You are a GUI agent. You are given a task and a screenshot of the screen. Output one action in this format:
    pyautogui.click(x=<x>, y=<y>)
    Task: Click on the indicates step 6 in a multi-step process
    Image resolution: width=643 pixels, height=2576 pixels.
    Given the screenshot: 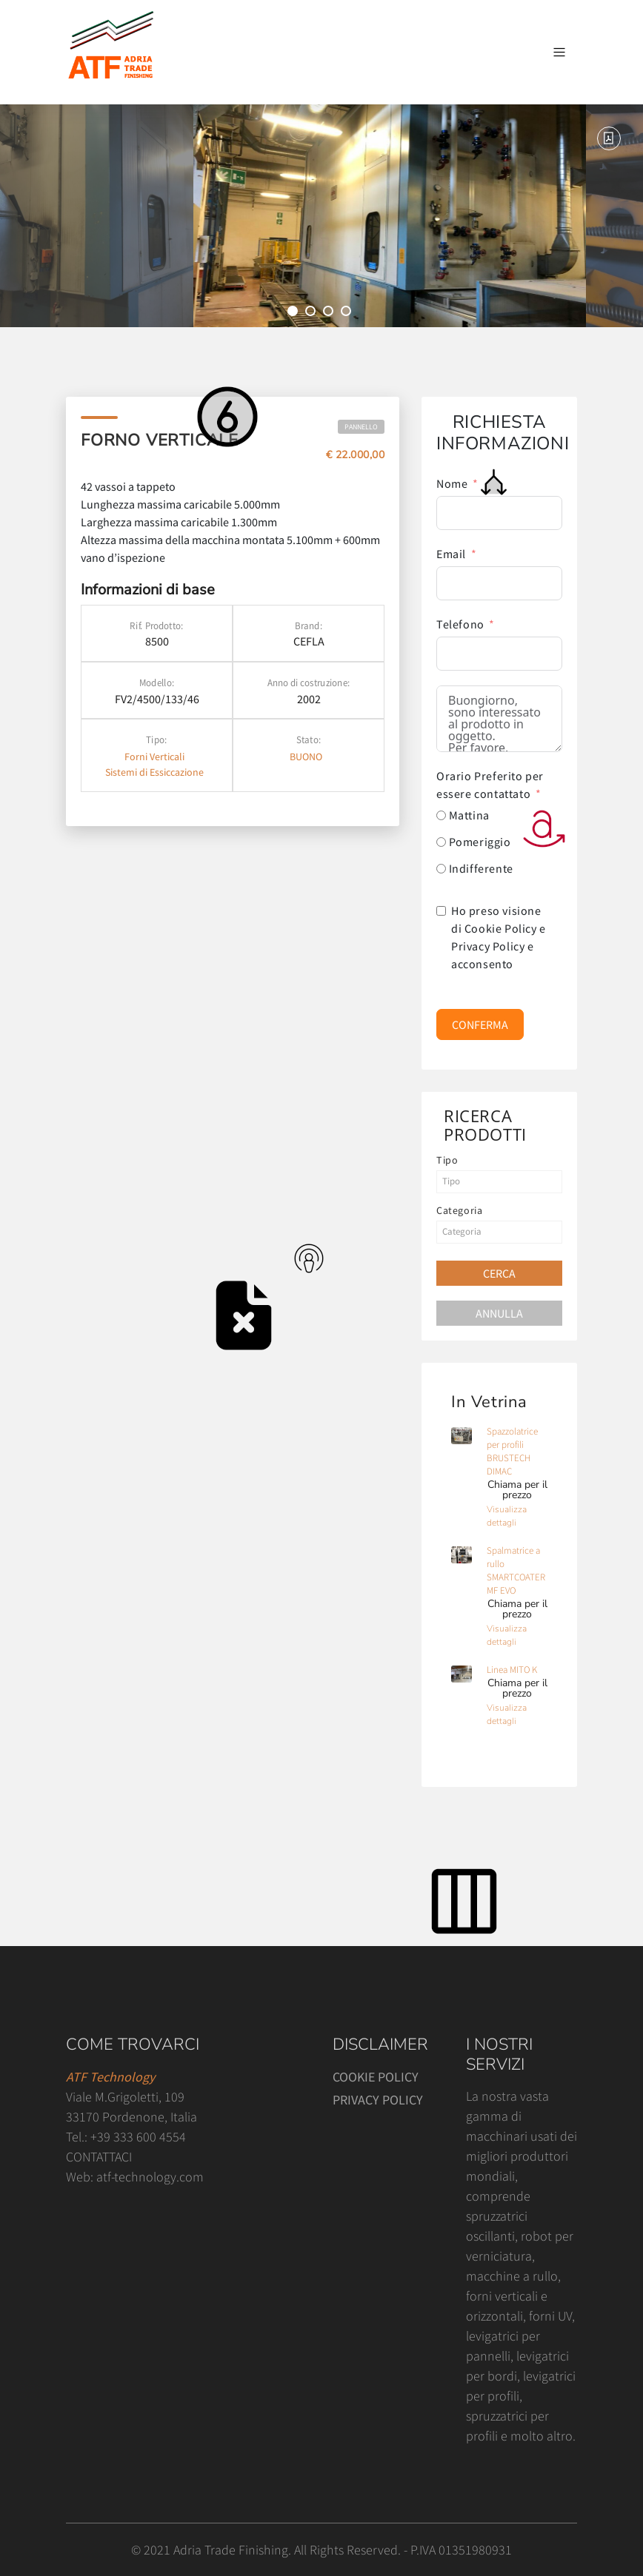 What is the action you would take?
    pyautogui.click(x=227, y=417)
    